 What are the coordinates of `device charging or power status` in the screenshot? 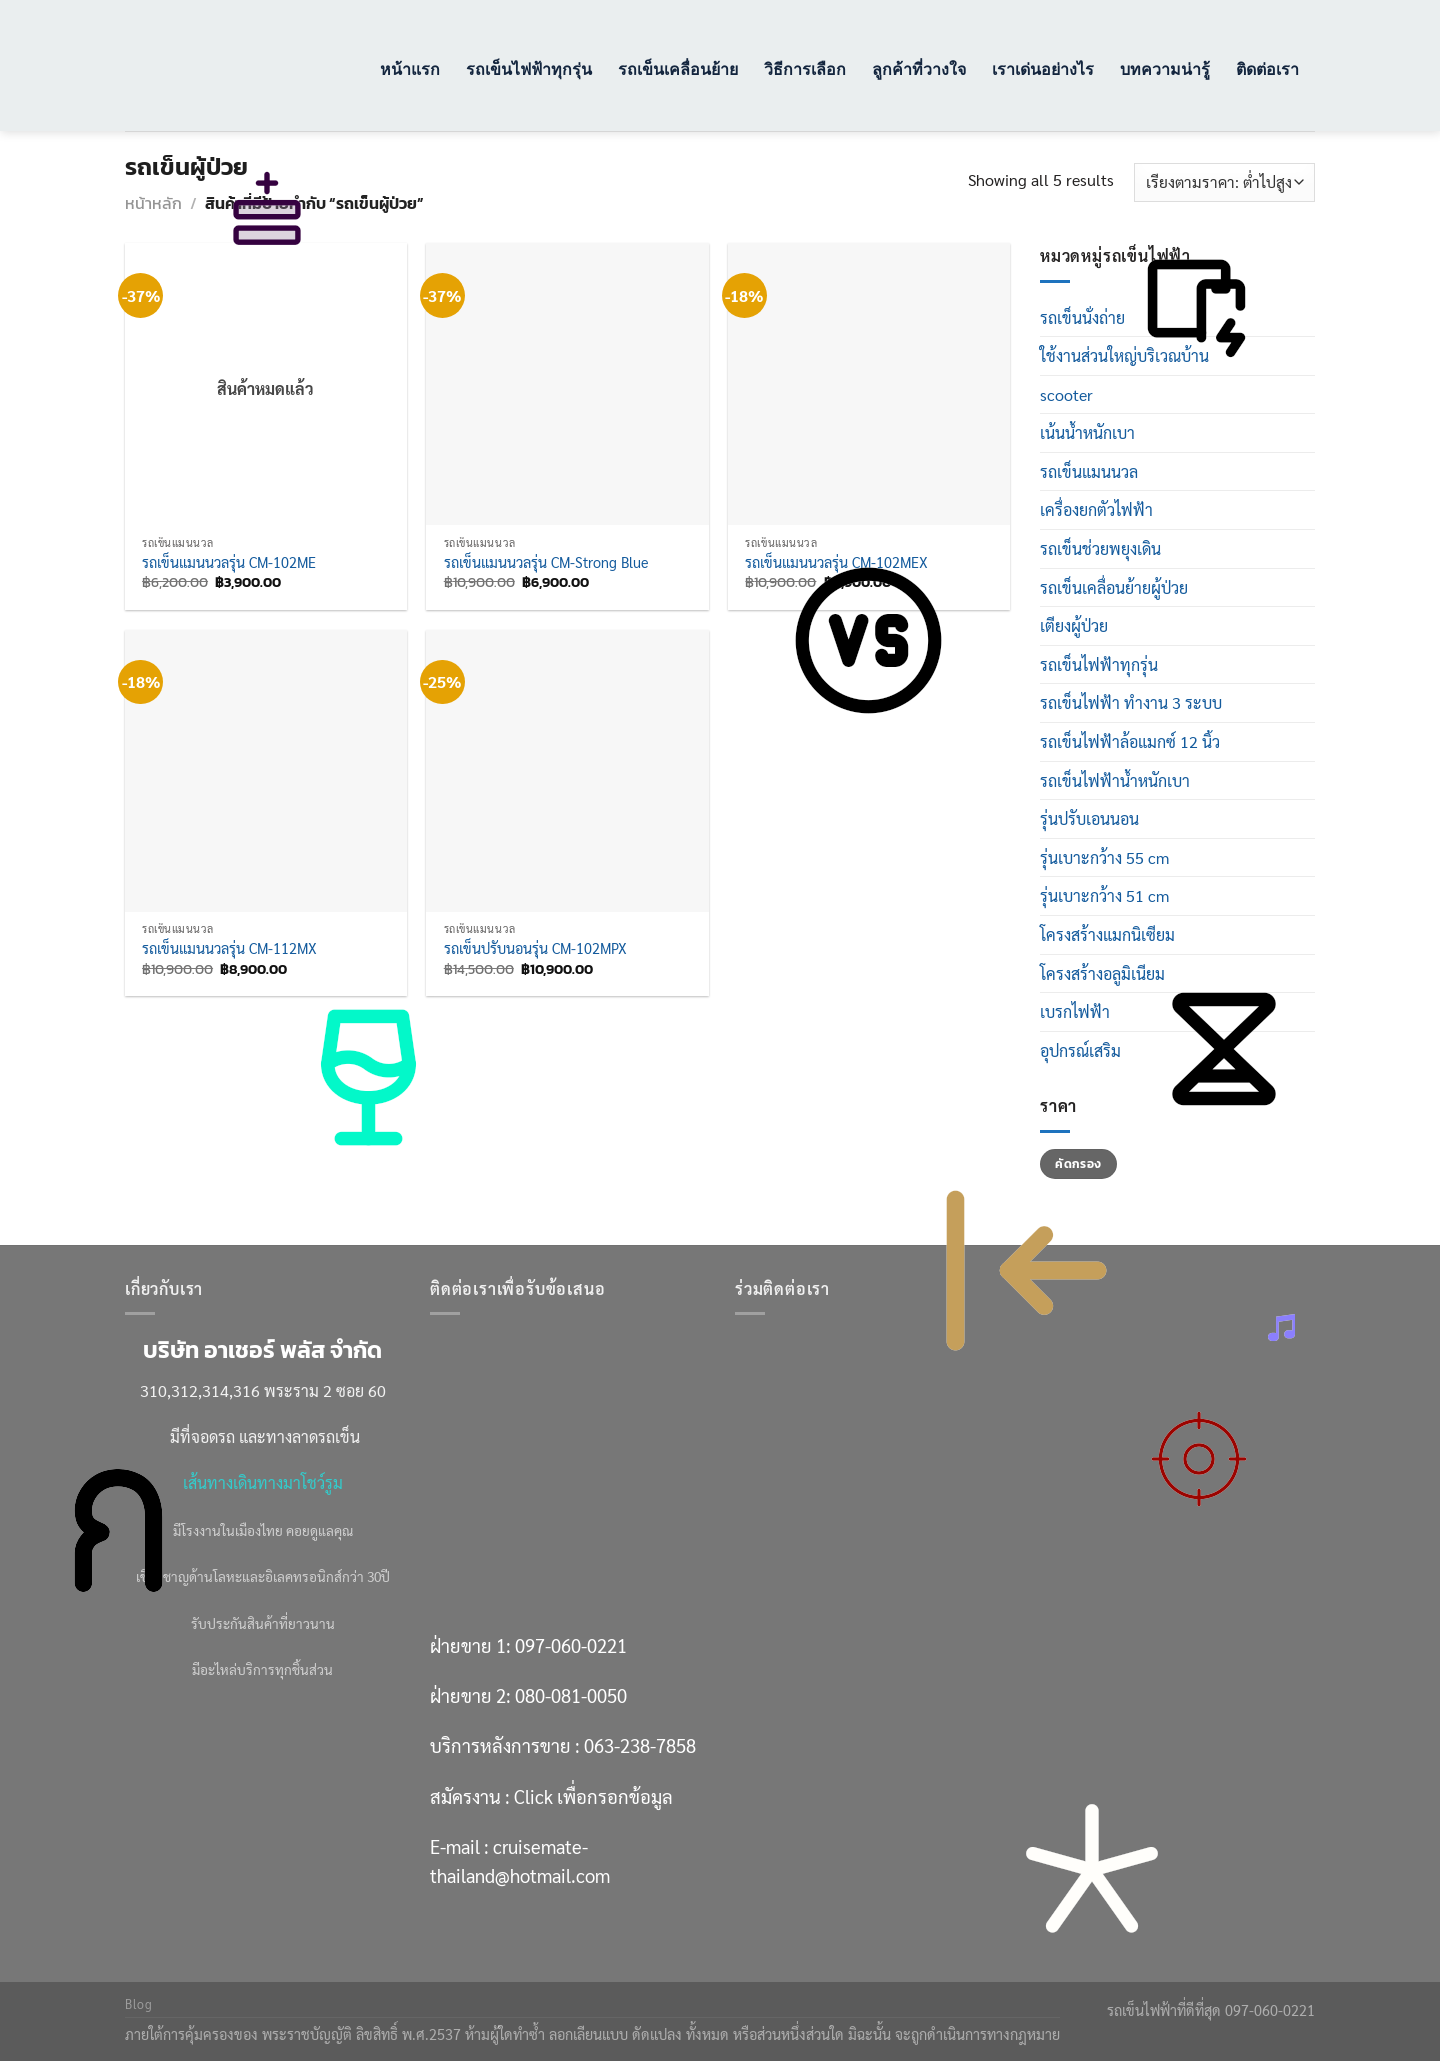 It's located at (1196, 303).